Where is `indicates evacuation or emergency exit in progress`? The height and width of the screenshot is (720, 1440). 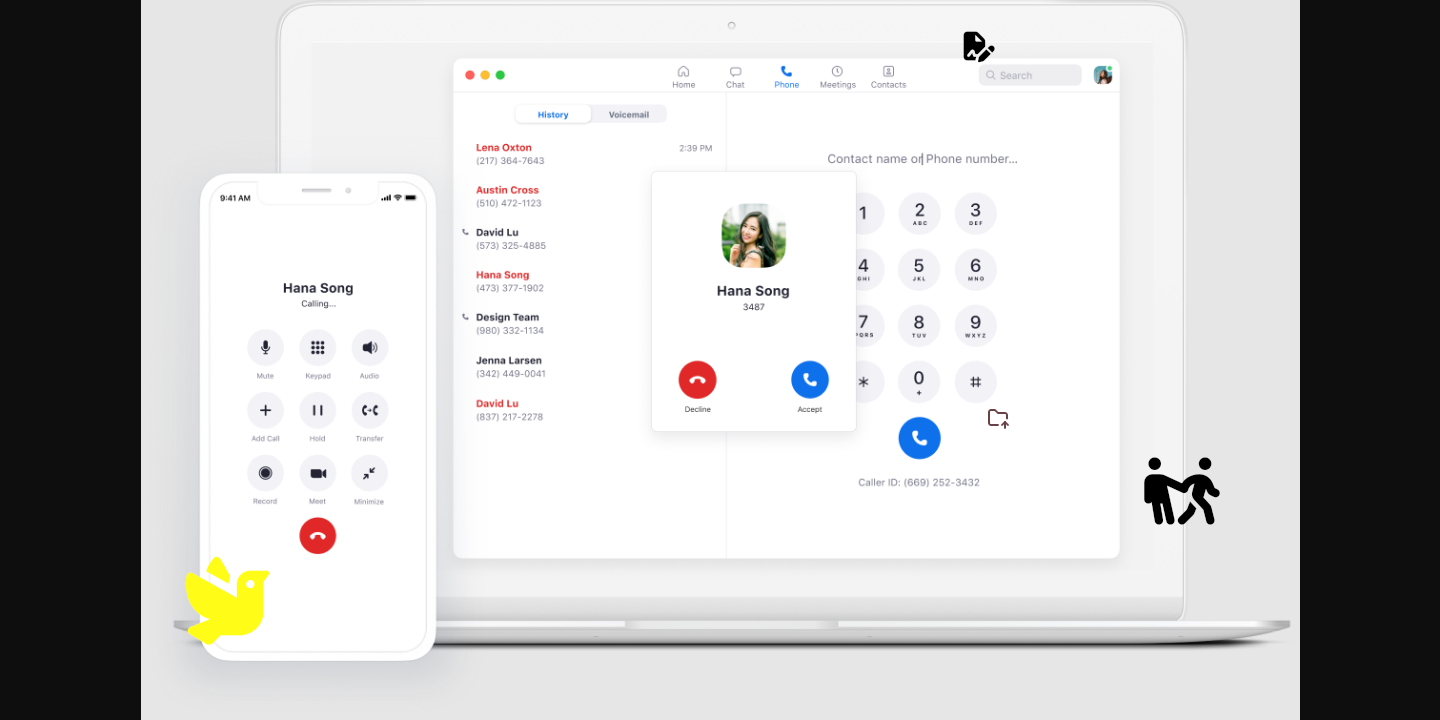 indicates evacuation or emergency exit in progress is located at coordinates (1182, 491).